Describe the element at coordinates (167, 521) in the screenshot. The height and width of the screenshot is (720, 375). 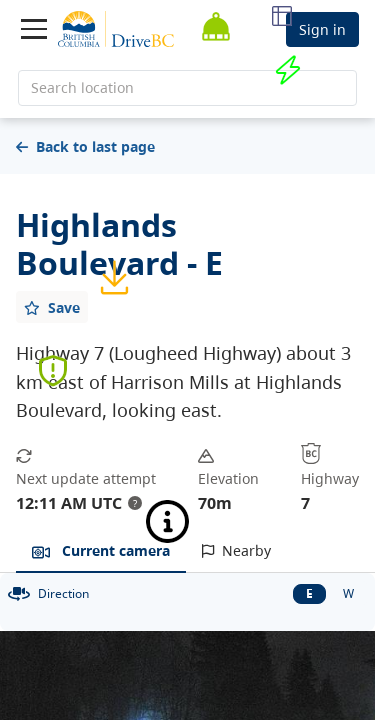
I see `view more information or details` at that location.